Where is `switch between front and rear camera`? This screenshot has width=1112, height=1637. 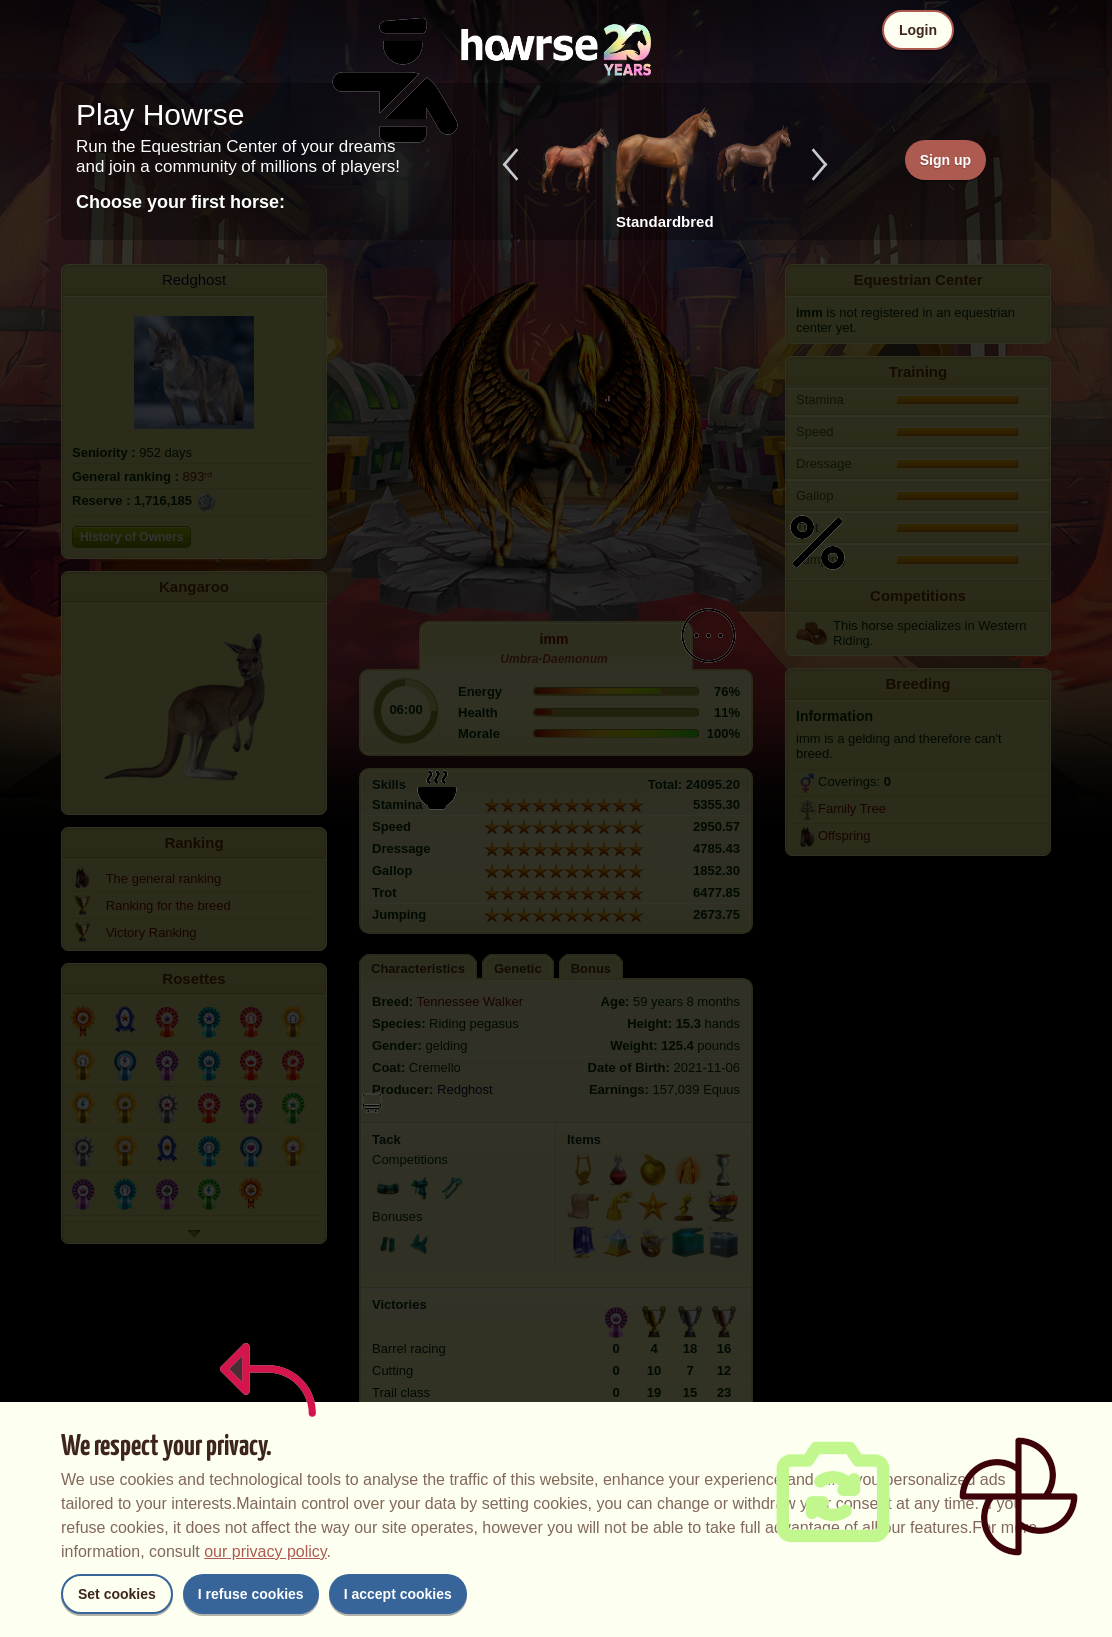
switch between front and rear camera is located at coordinates (833, 1494).